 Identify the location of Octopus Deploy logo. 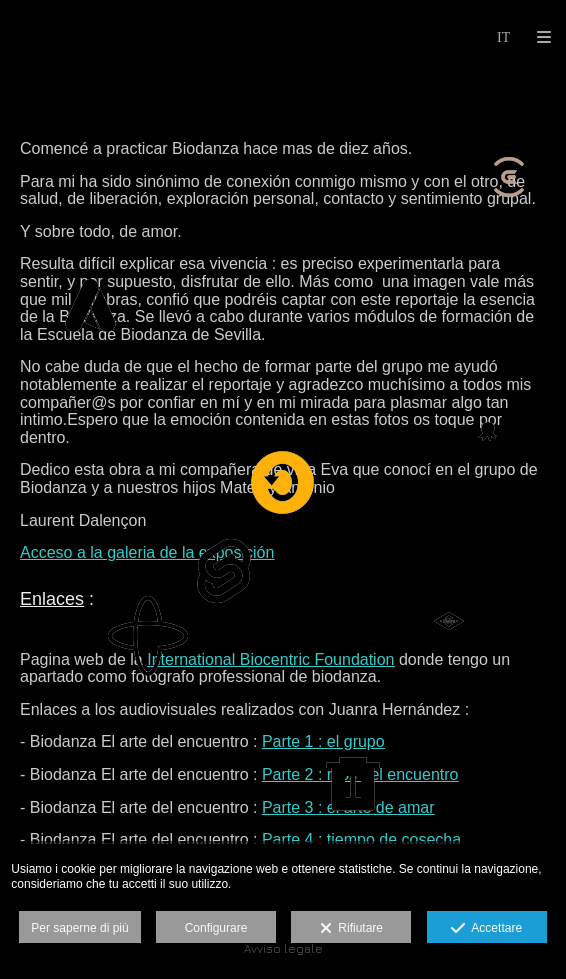
(487, 431).